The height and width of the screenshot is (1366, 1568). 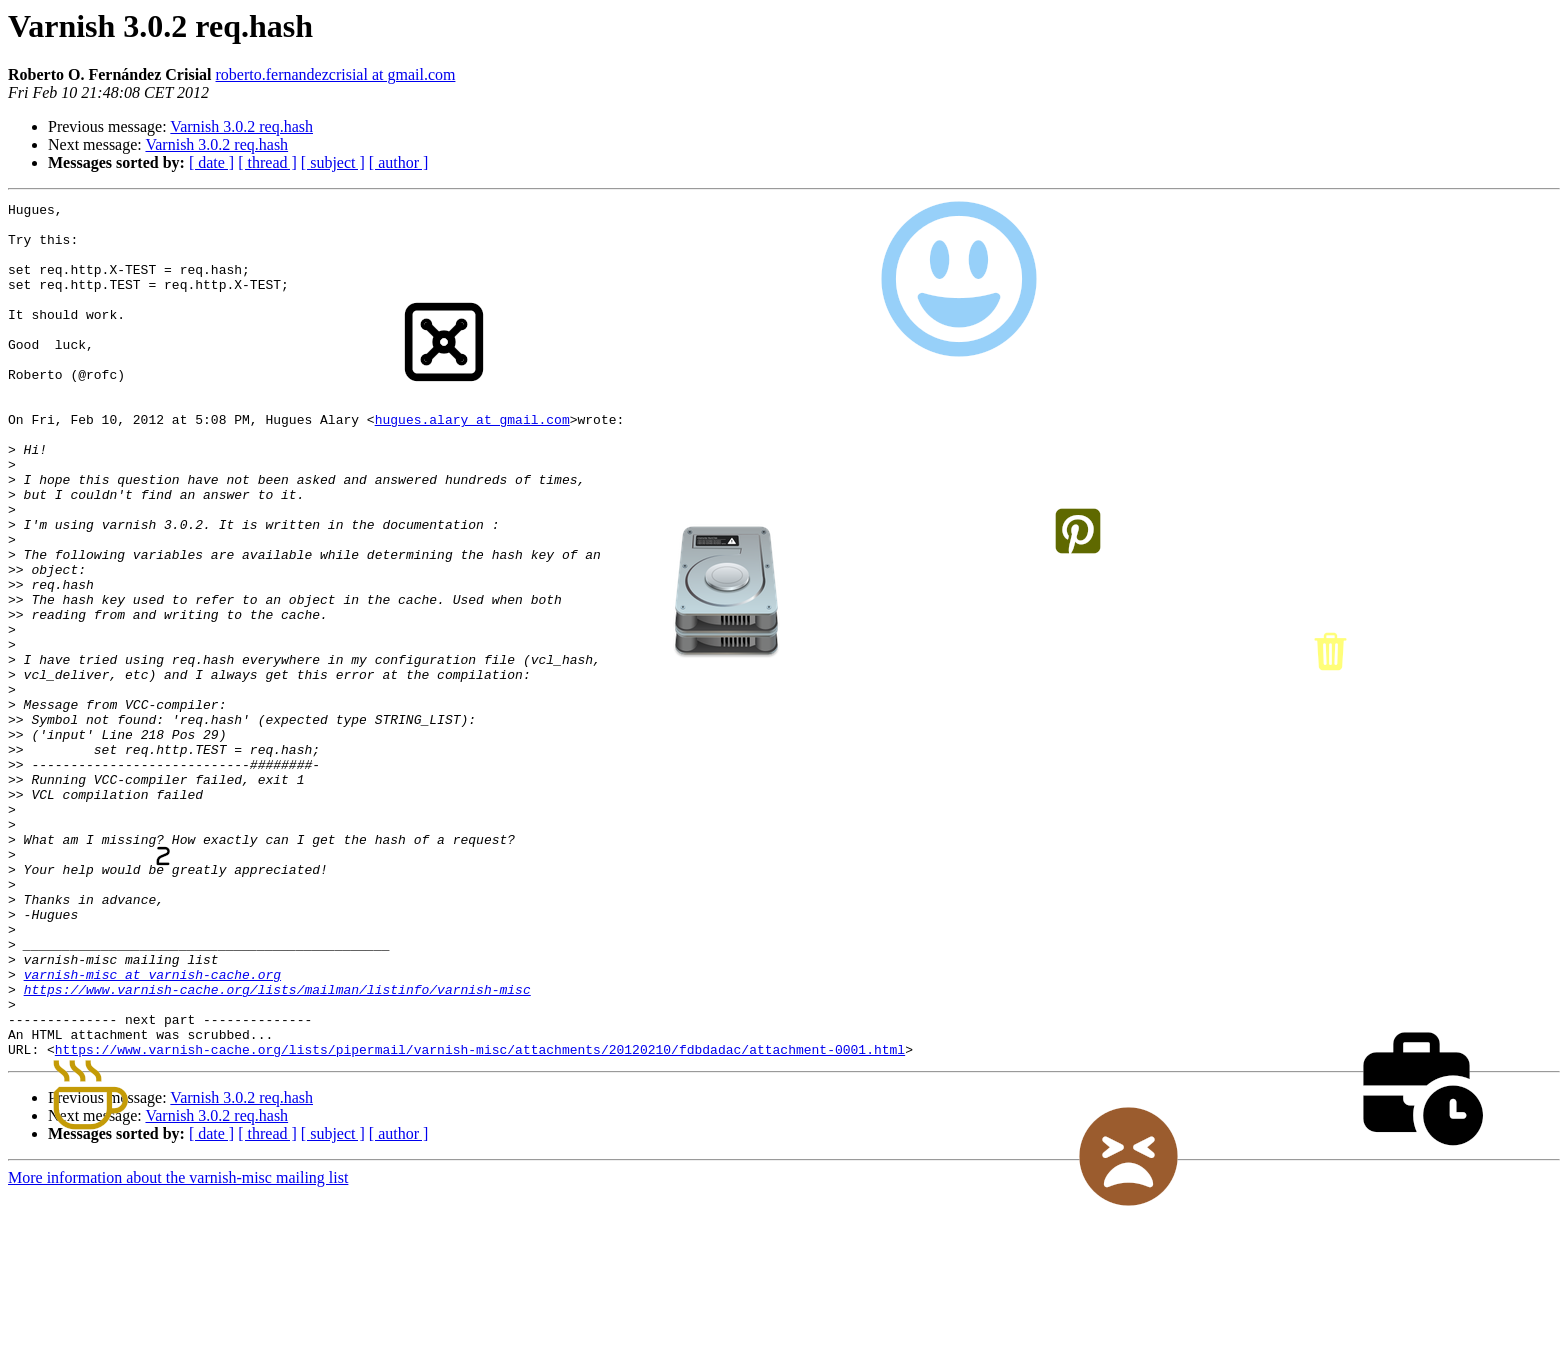 I want to click on access multiple connected storage drives, so click(x=726, y=591).